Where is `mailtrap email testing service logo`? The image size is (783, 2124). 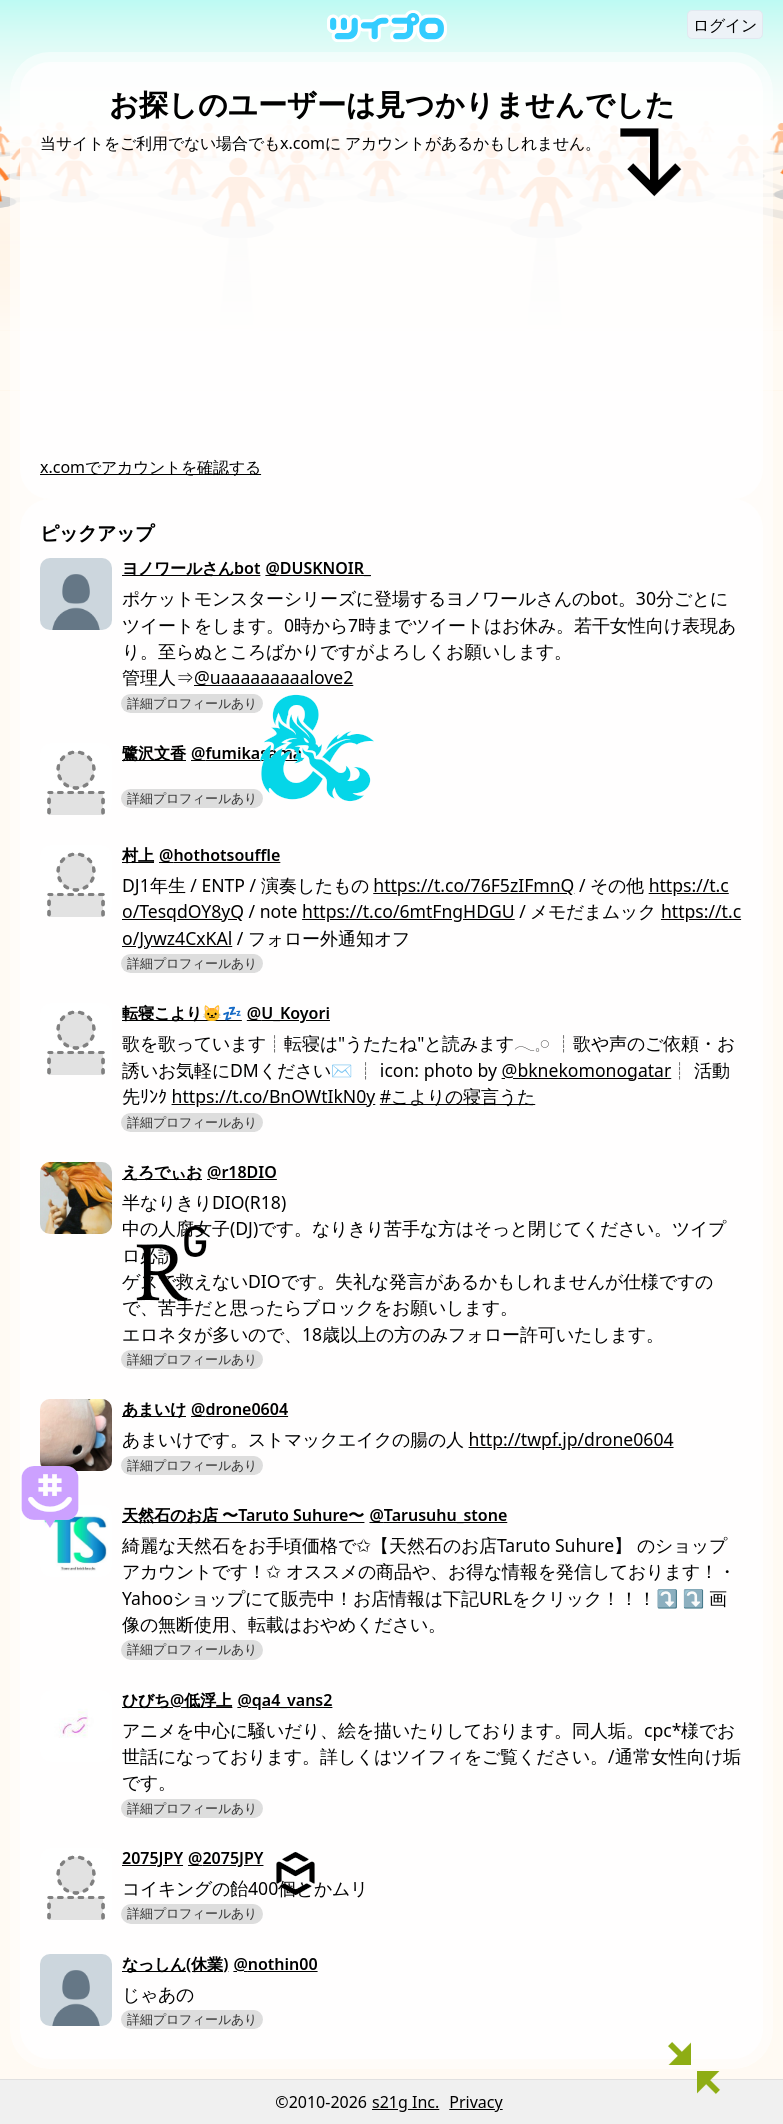
mailtrap email testing service logo is located at coordinates (295, 1873).